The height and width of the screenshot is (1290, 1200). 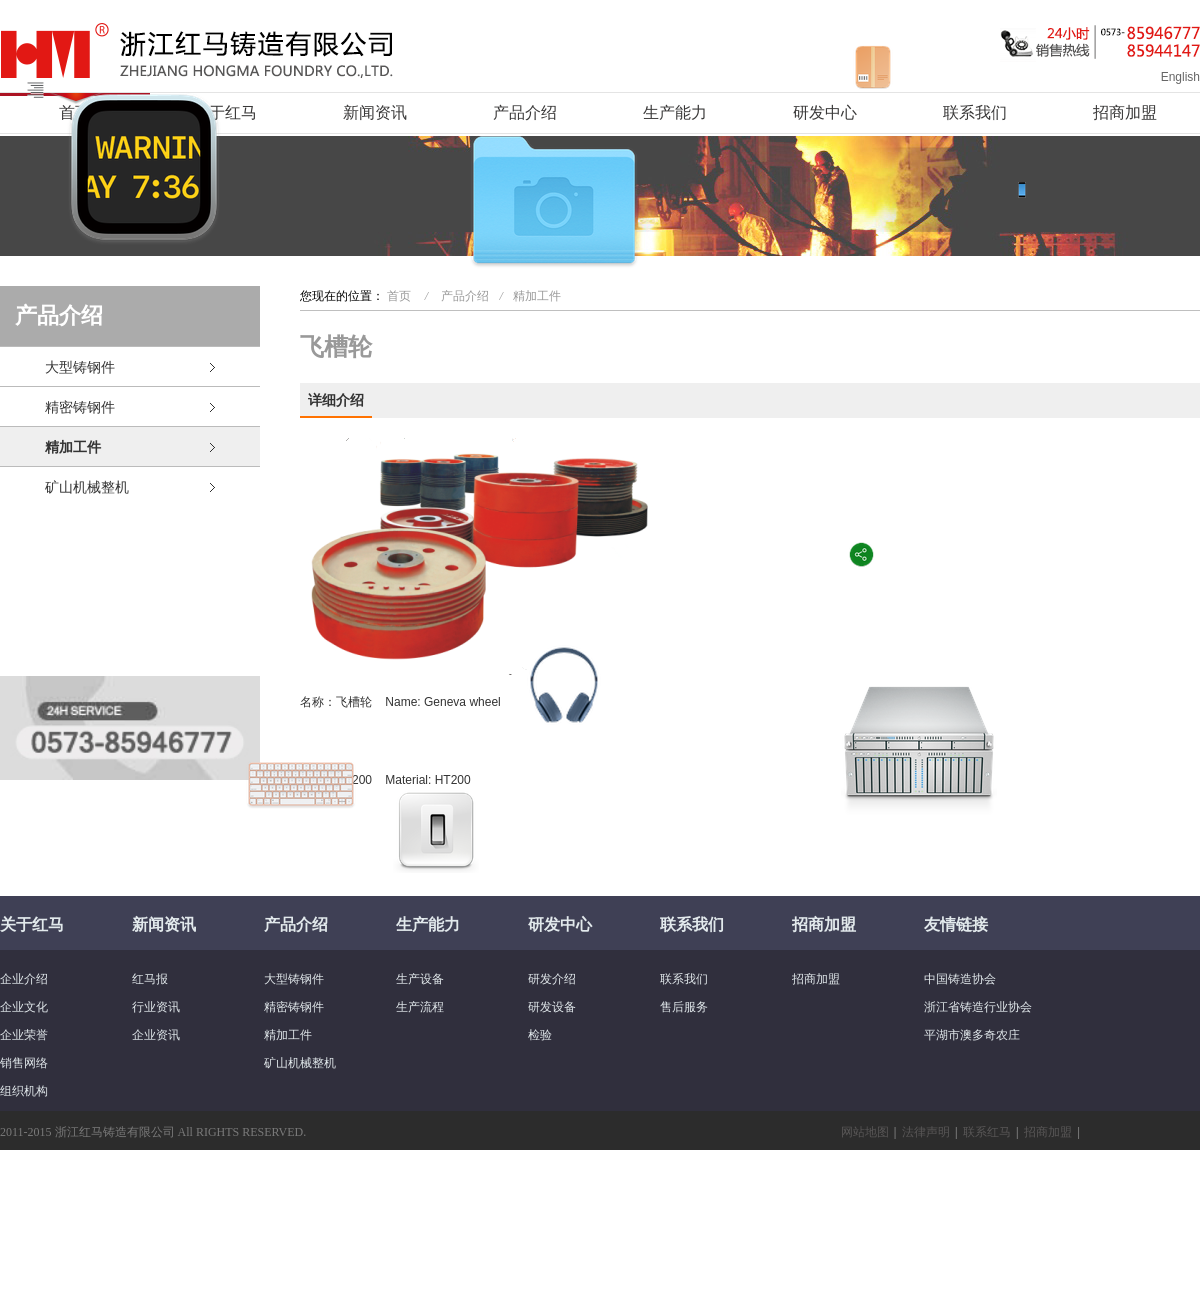 I want to click on iPhone 7 device icon for system identification, so click(x=1022, y=190).